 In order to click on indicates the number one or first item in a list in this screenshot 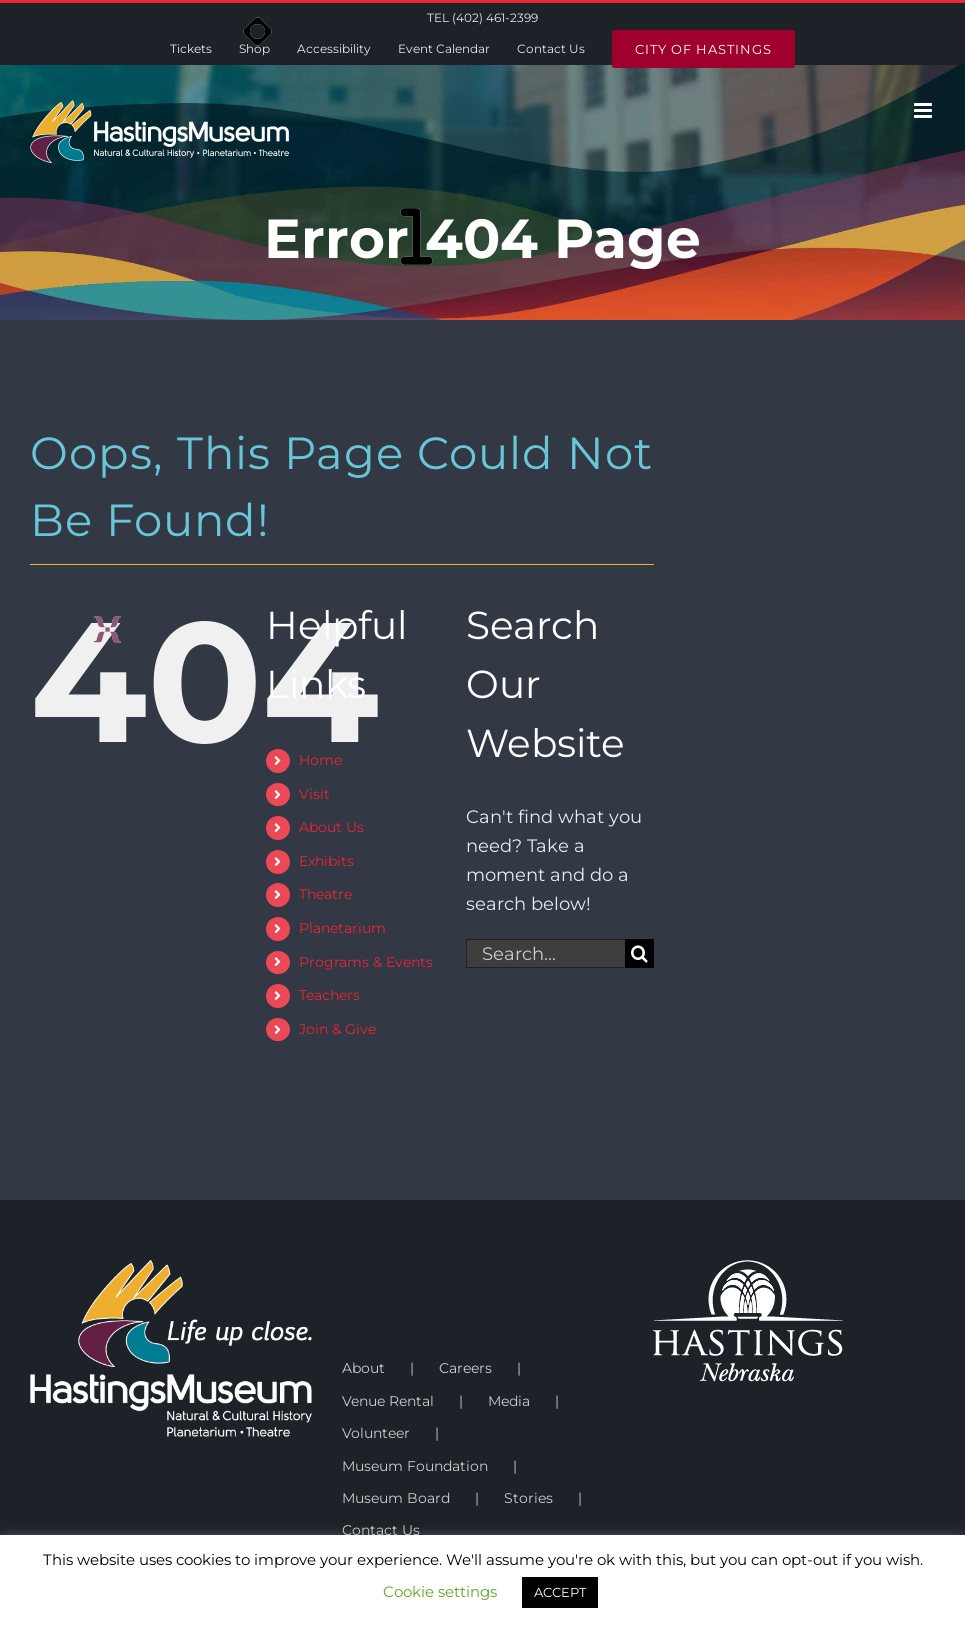, I will do `click(416, 236)`.